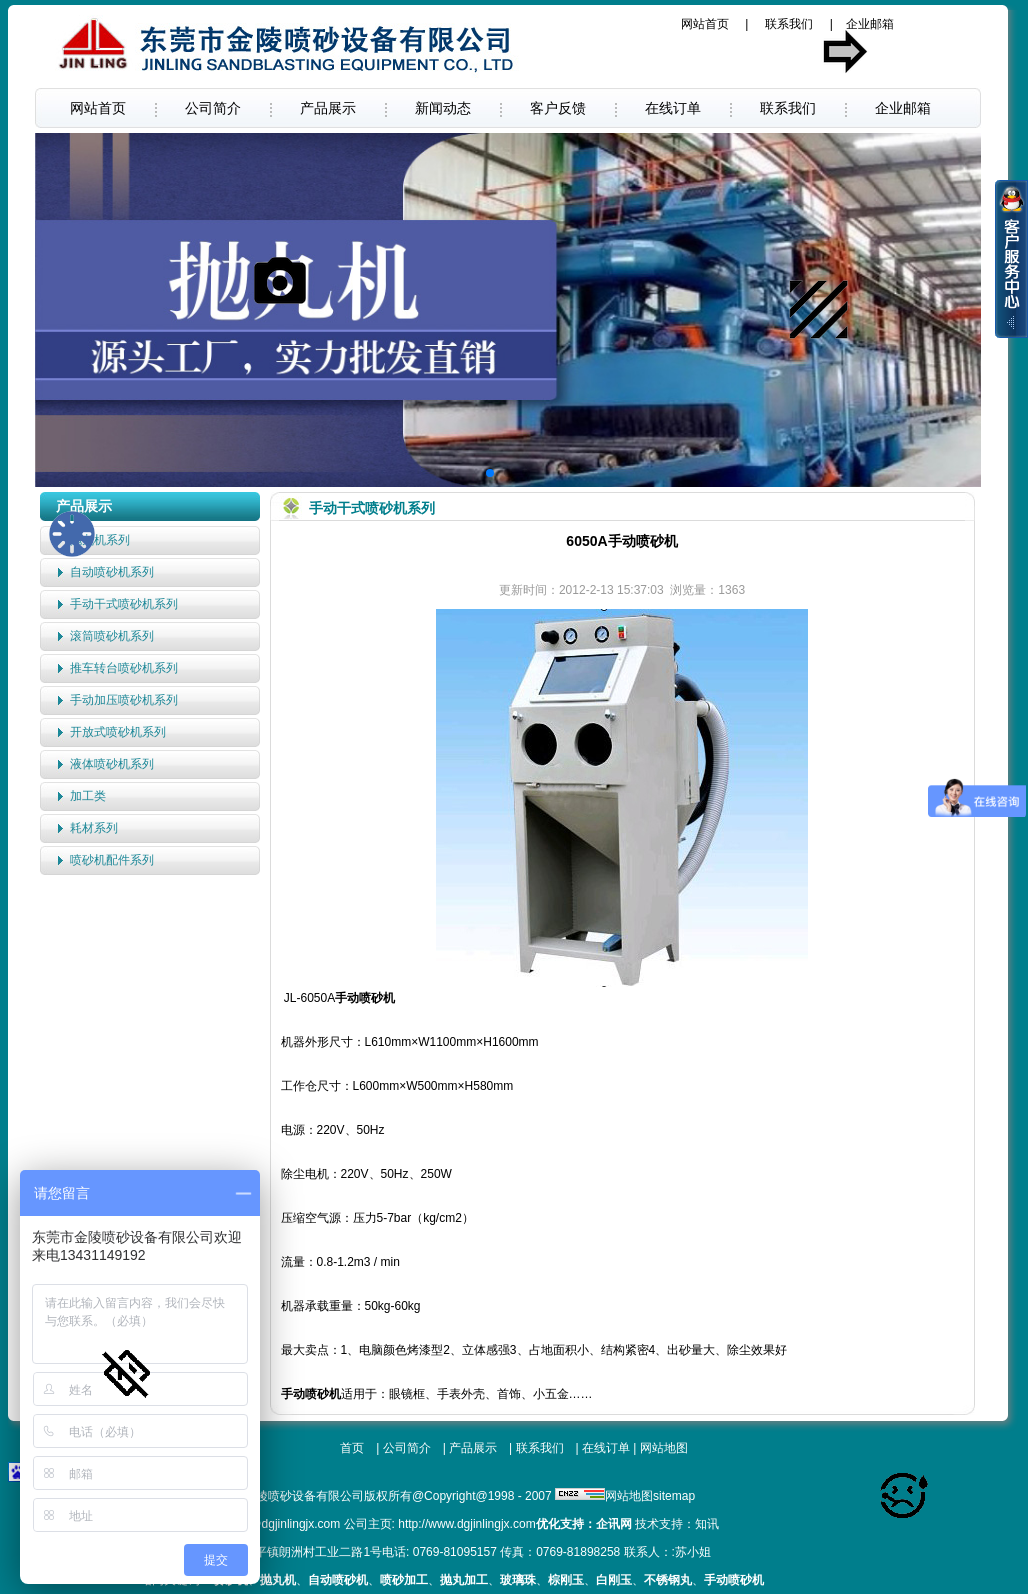 Image resolution: width=1028 pixels, height=1594 pixels. Describe the element at coordinates (127, 1373) in the screenshot. I see `disable navigation or directions` at that location.